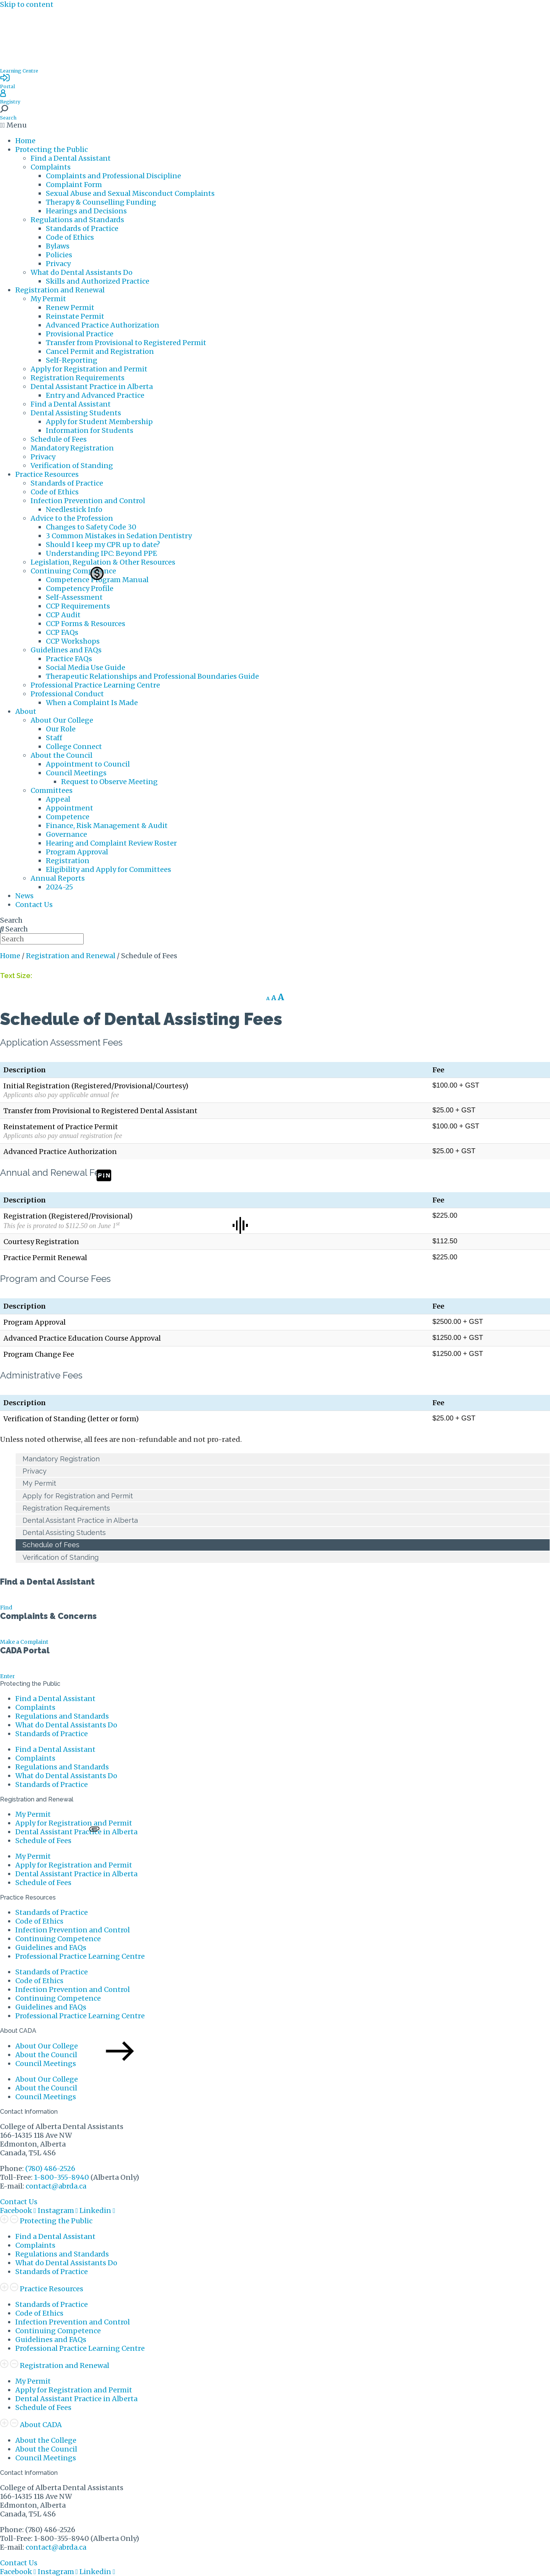 Image resolution: width=550 pixels, height=2576 pixels. I want to click on access audio equalizer settings, so click(240, 1225).